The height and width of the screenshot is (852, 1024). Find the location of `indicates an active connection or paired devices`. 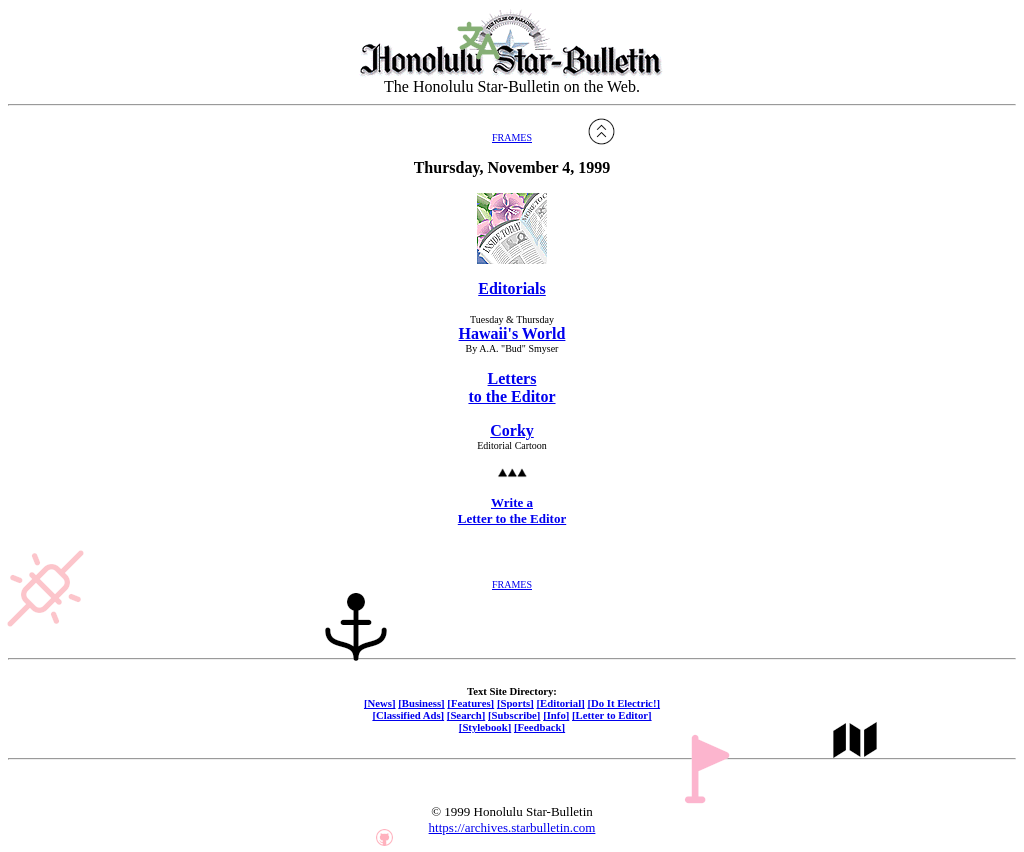

indicates an active connection or paired devices is located at coordinates (45, 588).